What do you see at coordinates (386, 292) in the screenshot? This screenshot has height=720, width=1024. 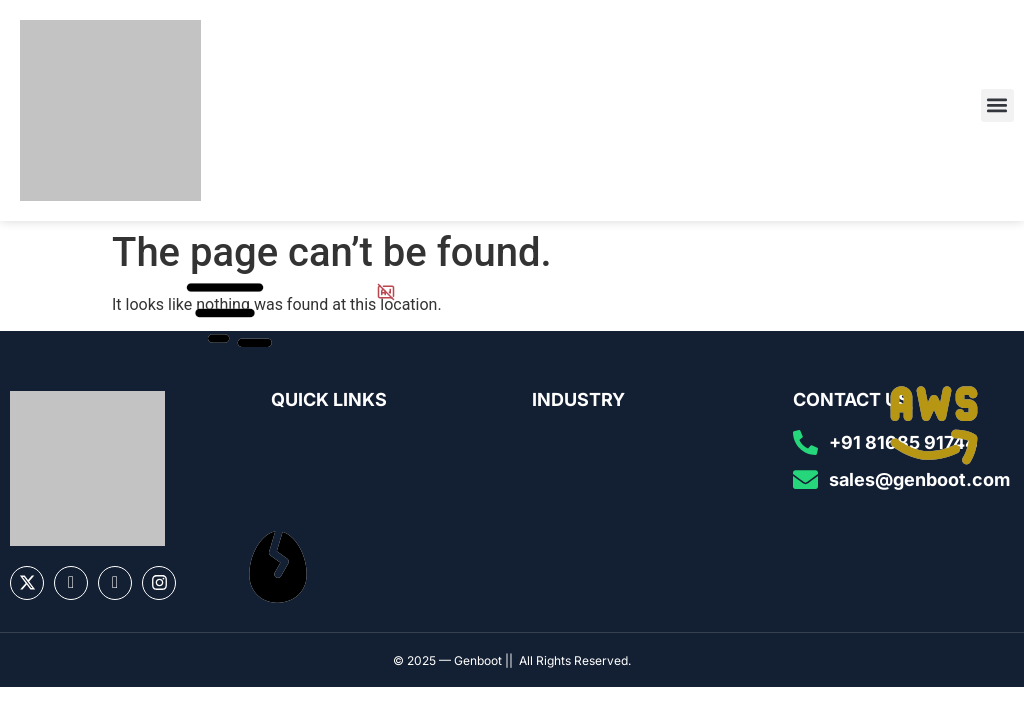 I see `disable advertisements` at bounding box center [386, 292].